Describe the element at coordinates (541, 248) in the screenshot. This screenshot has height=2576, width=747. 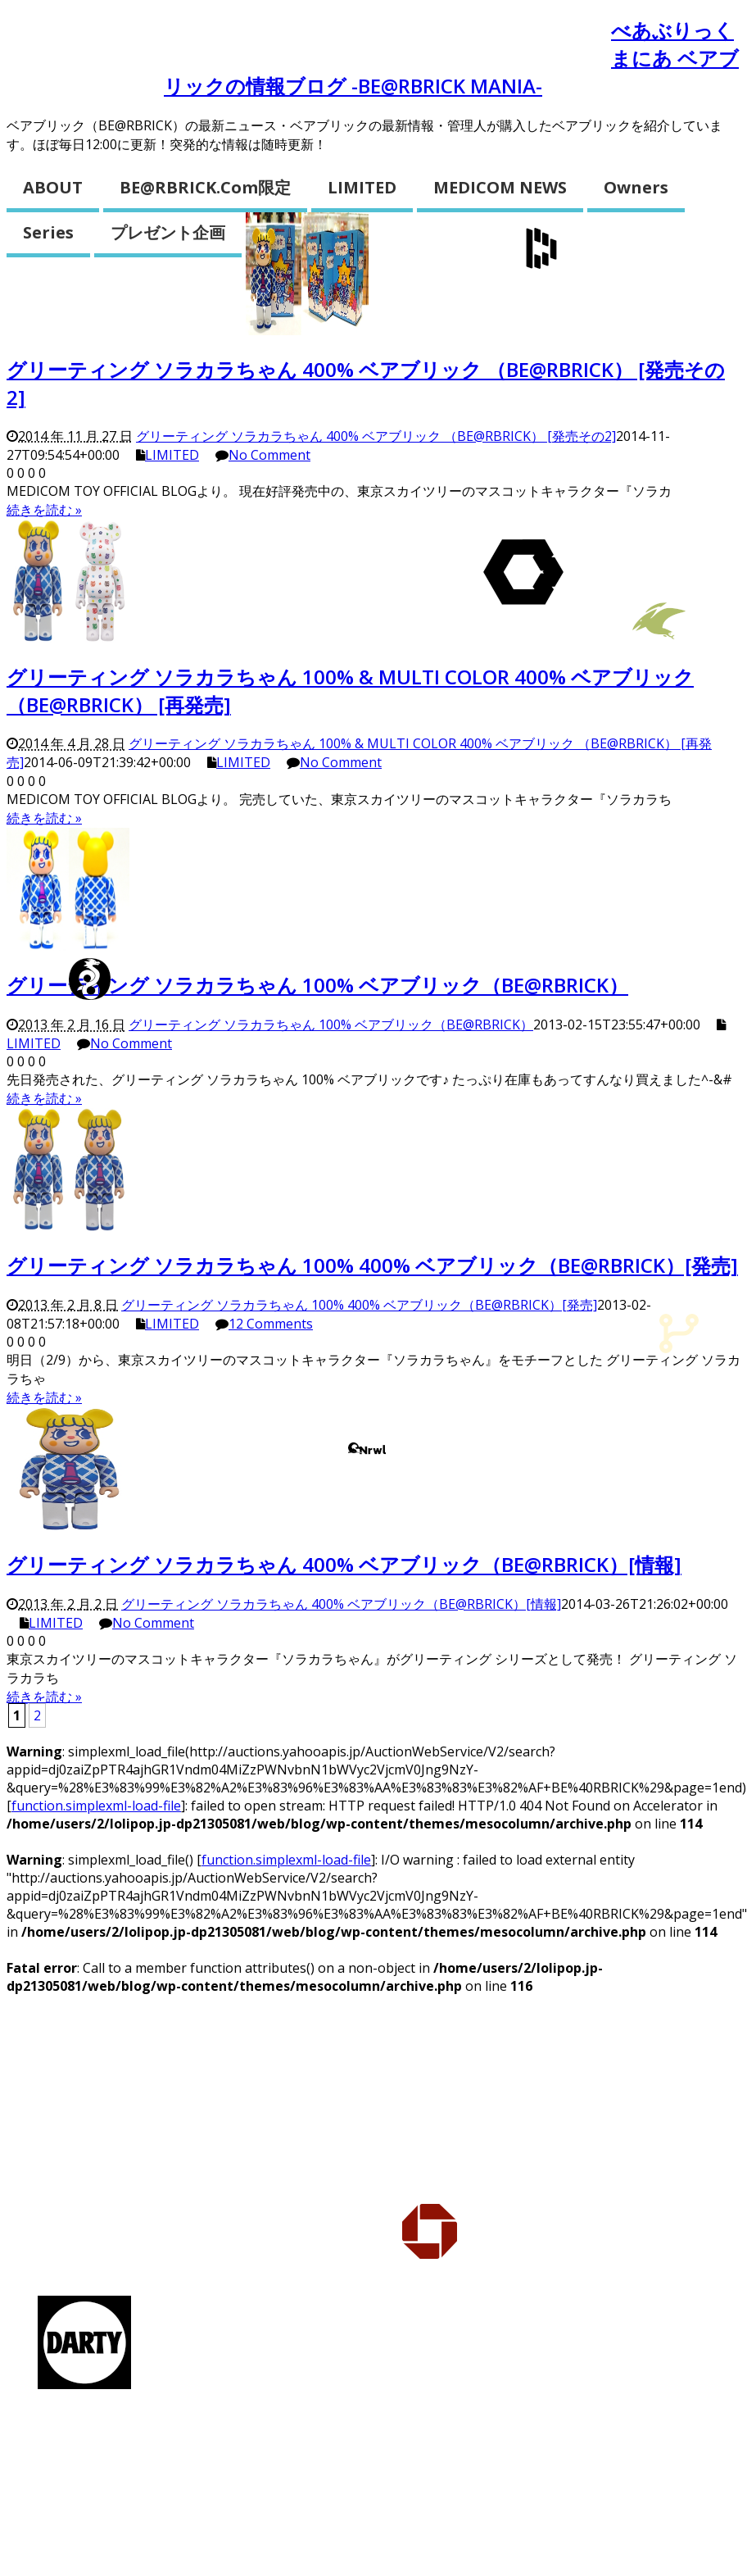
I see `open dashlane password manager` at that location.